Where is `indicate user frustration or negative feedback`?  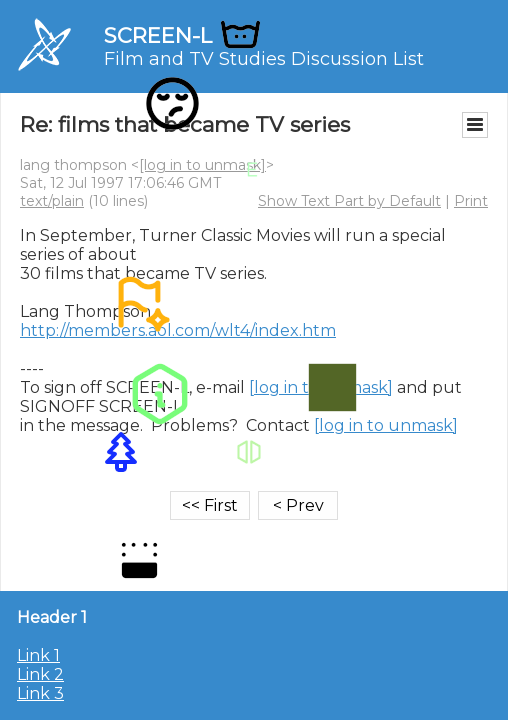 indicate user frustration or negative feedback is located at coordinates (172, 103).